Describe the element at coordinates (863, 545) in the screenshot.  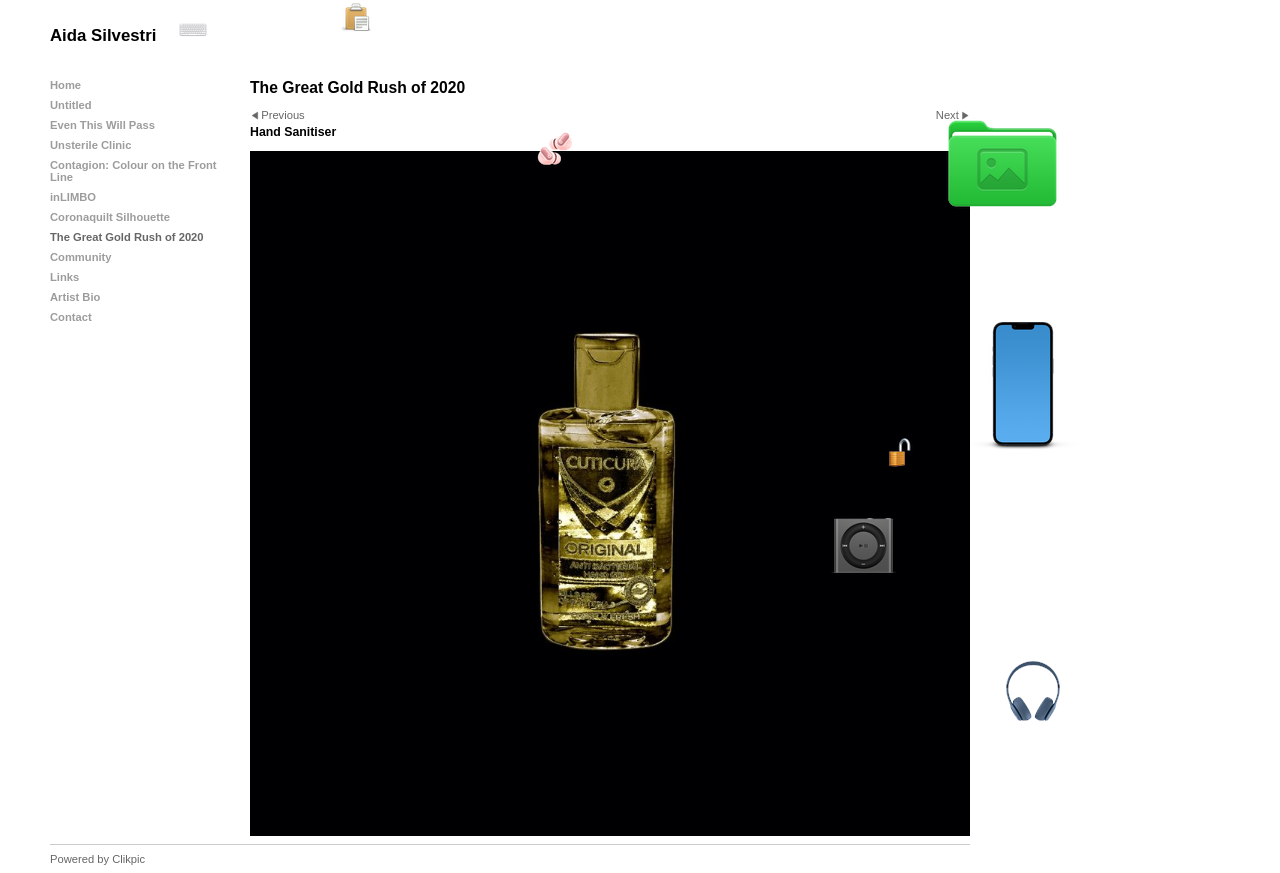
I see `iPod shuffle device in space gray` at that location.